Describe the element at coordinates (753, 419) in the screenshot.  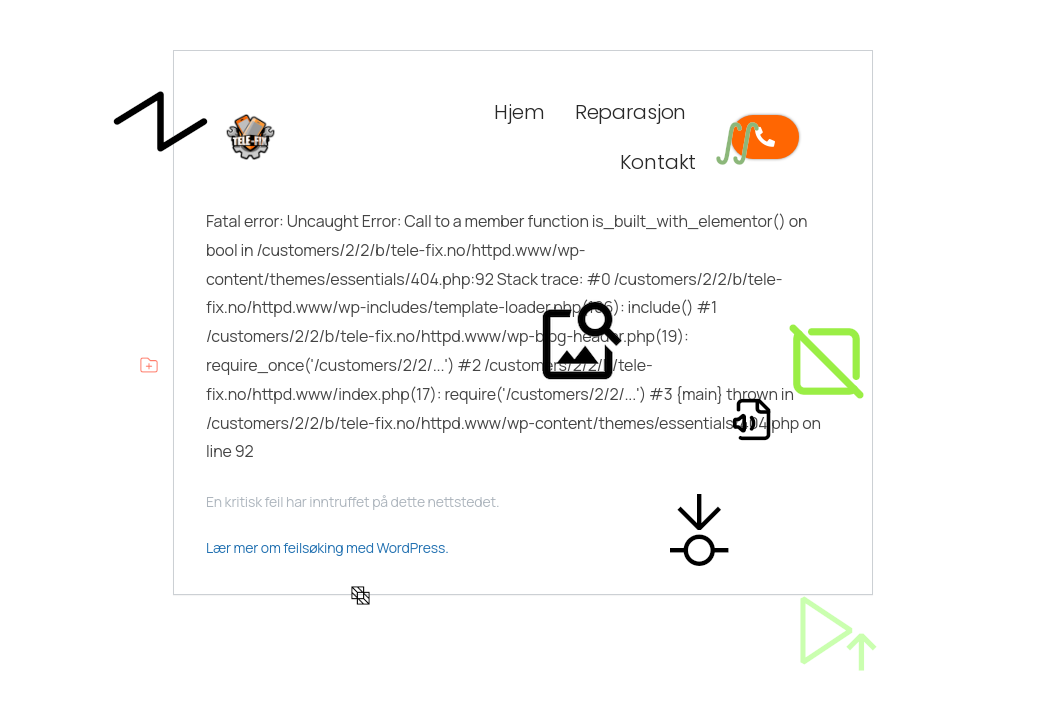
I see `open audio file` at that location.